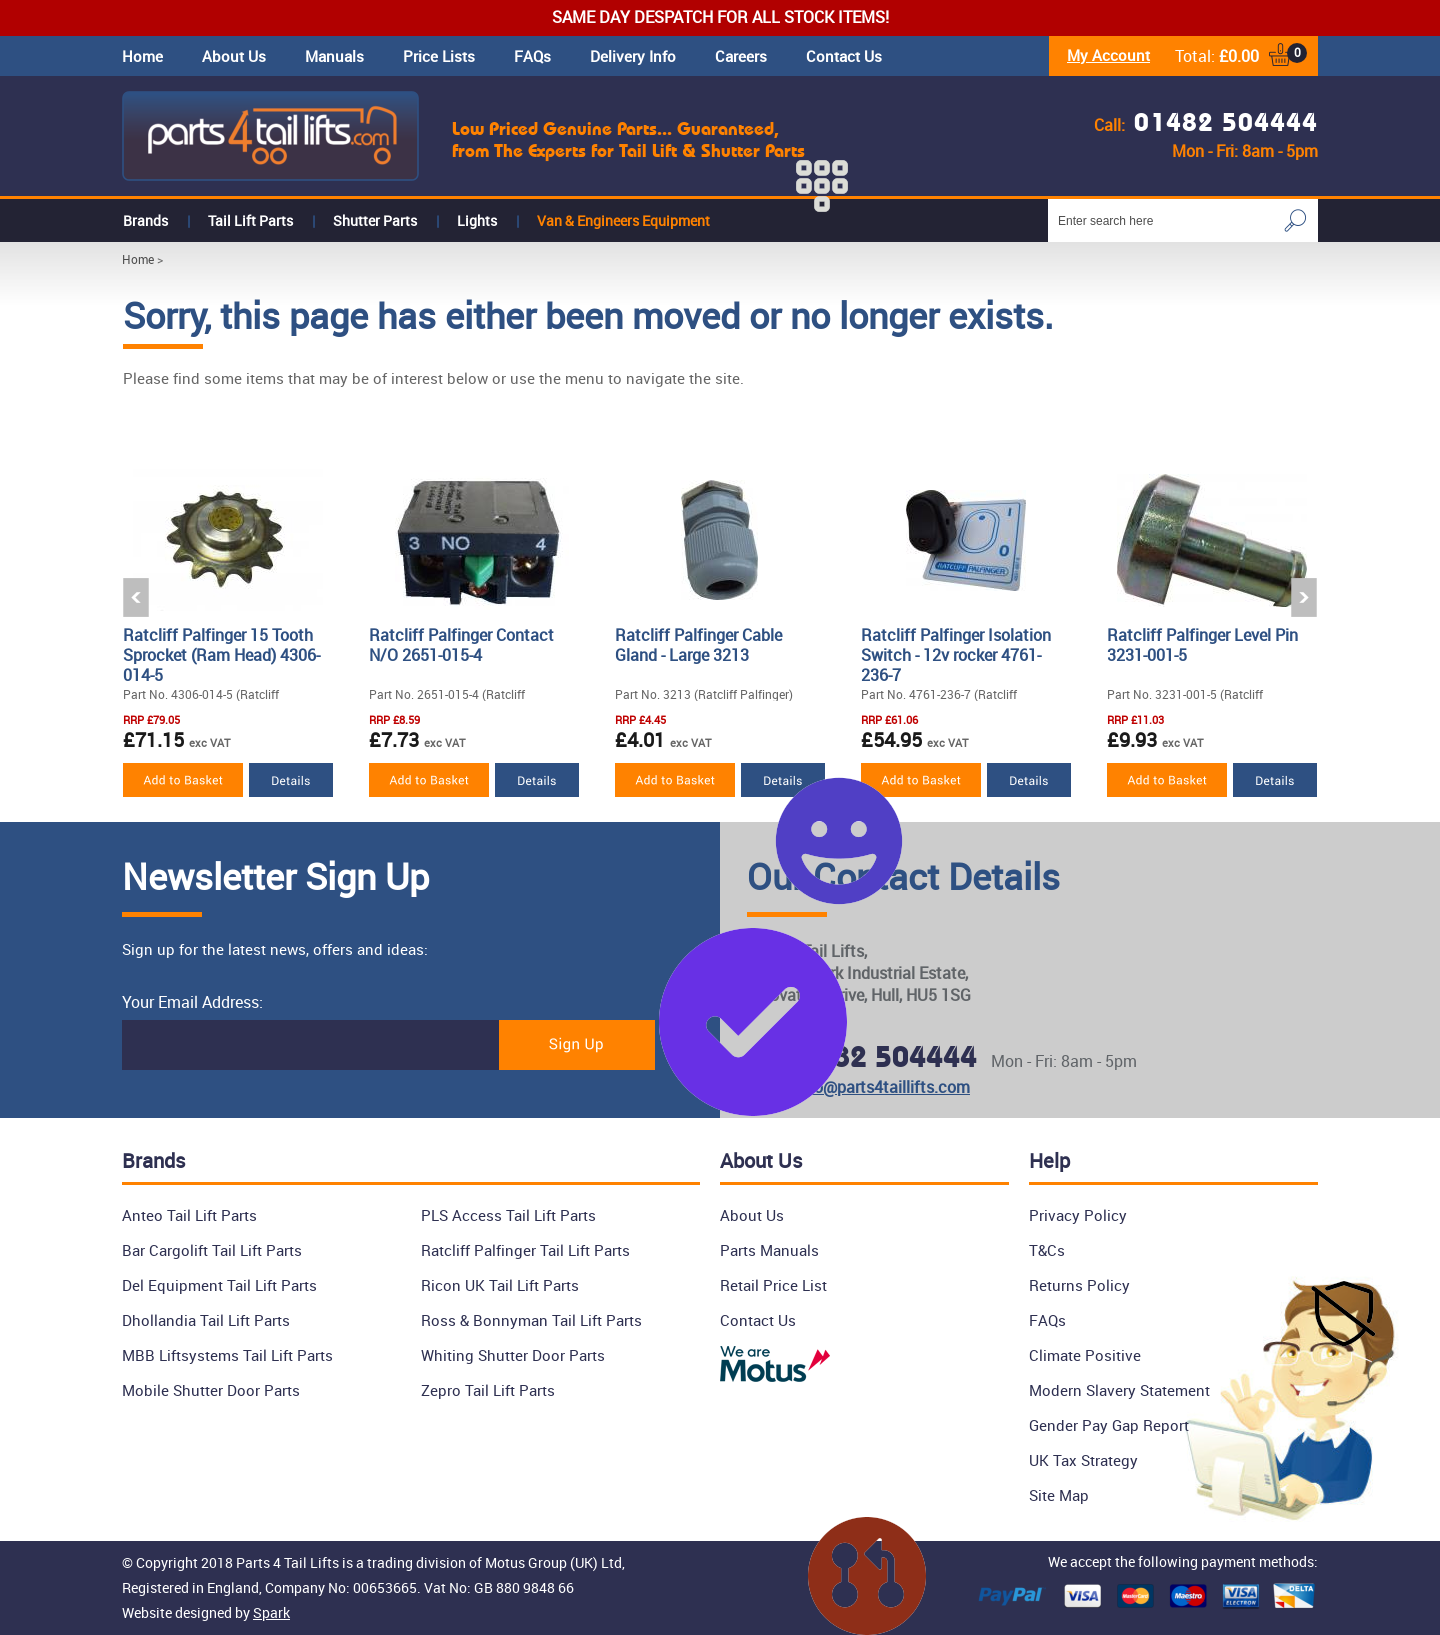  What do you see at coordinates (839, 841) in the screenshot?
I see `add a reaction or emoji` at bounding box center [839, 841].